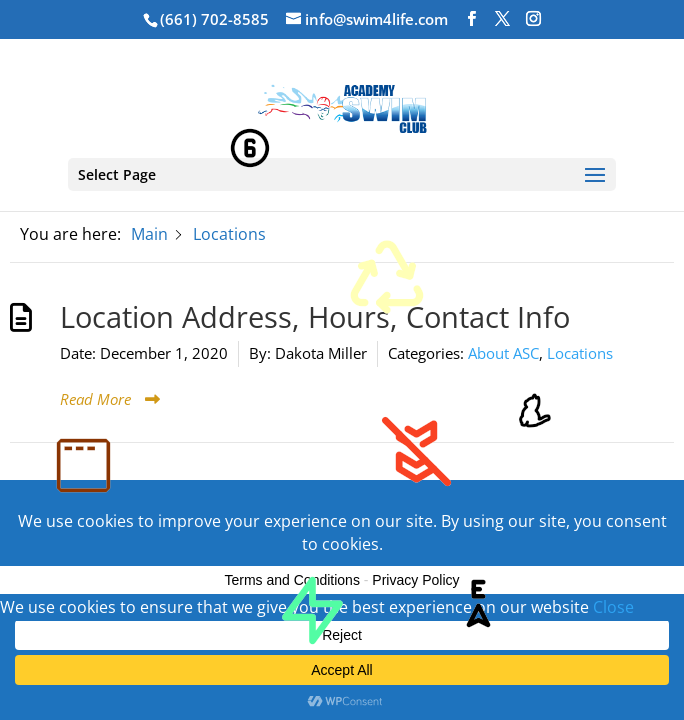  I want to click on indicates step 6 in a multi-step process, so click(250, 148).